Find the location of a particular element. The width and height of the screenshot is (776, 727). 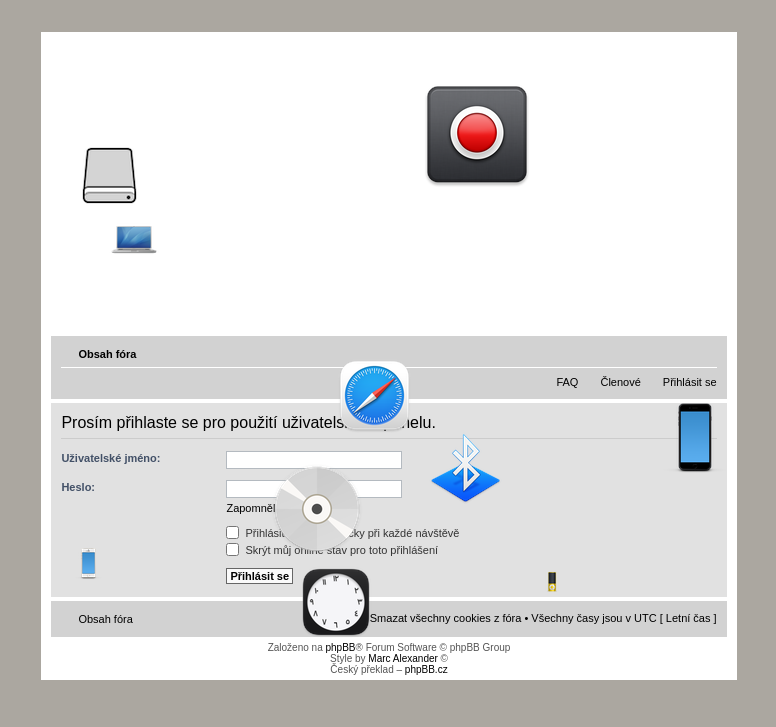

view notifications and alerts is located at coordinates (477, 136).